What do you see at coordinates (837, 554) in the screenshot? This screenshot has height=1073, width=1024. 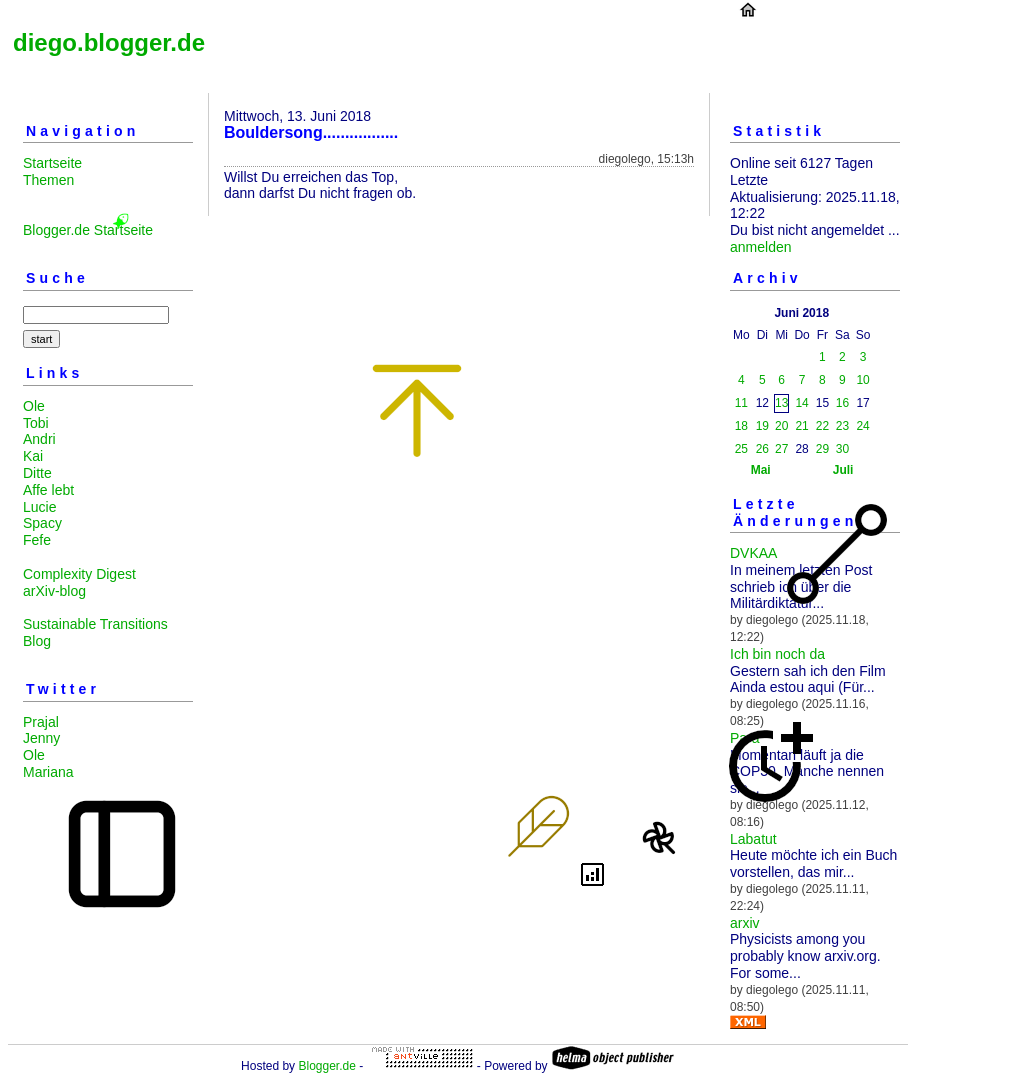 I see `draw a line between two points` at bounding box center [837, 554].